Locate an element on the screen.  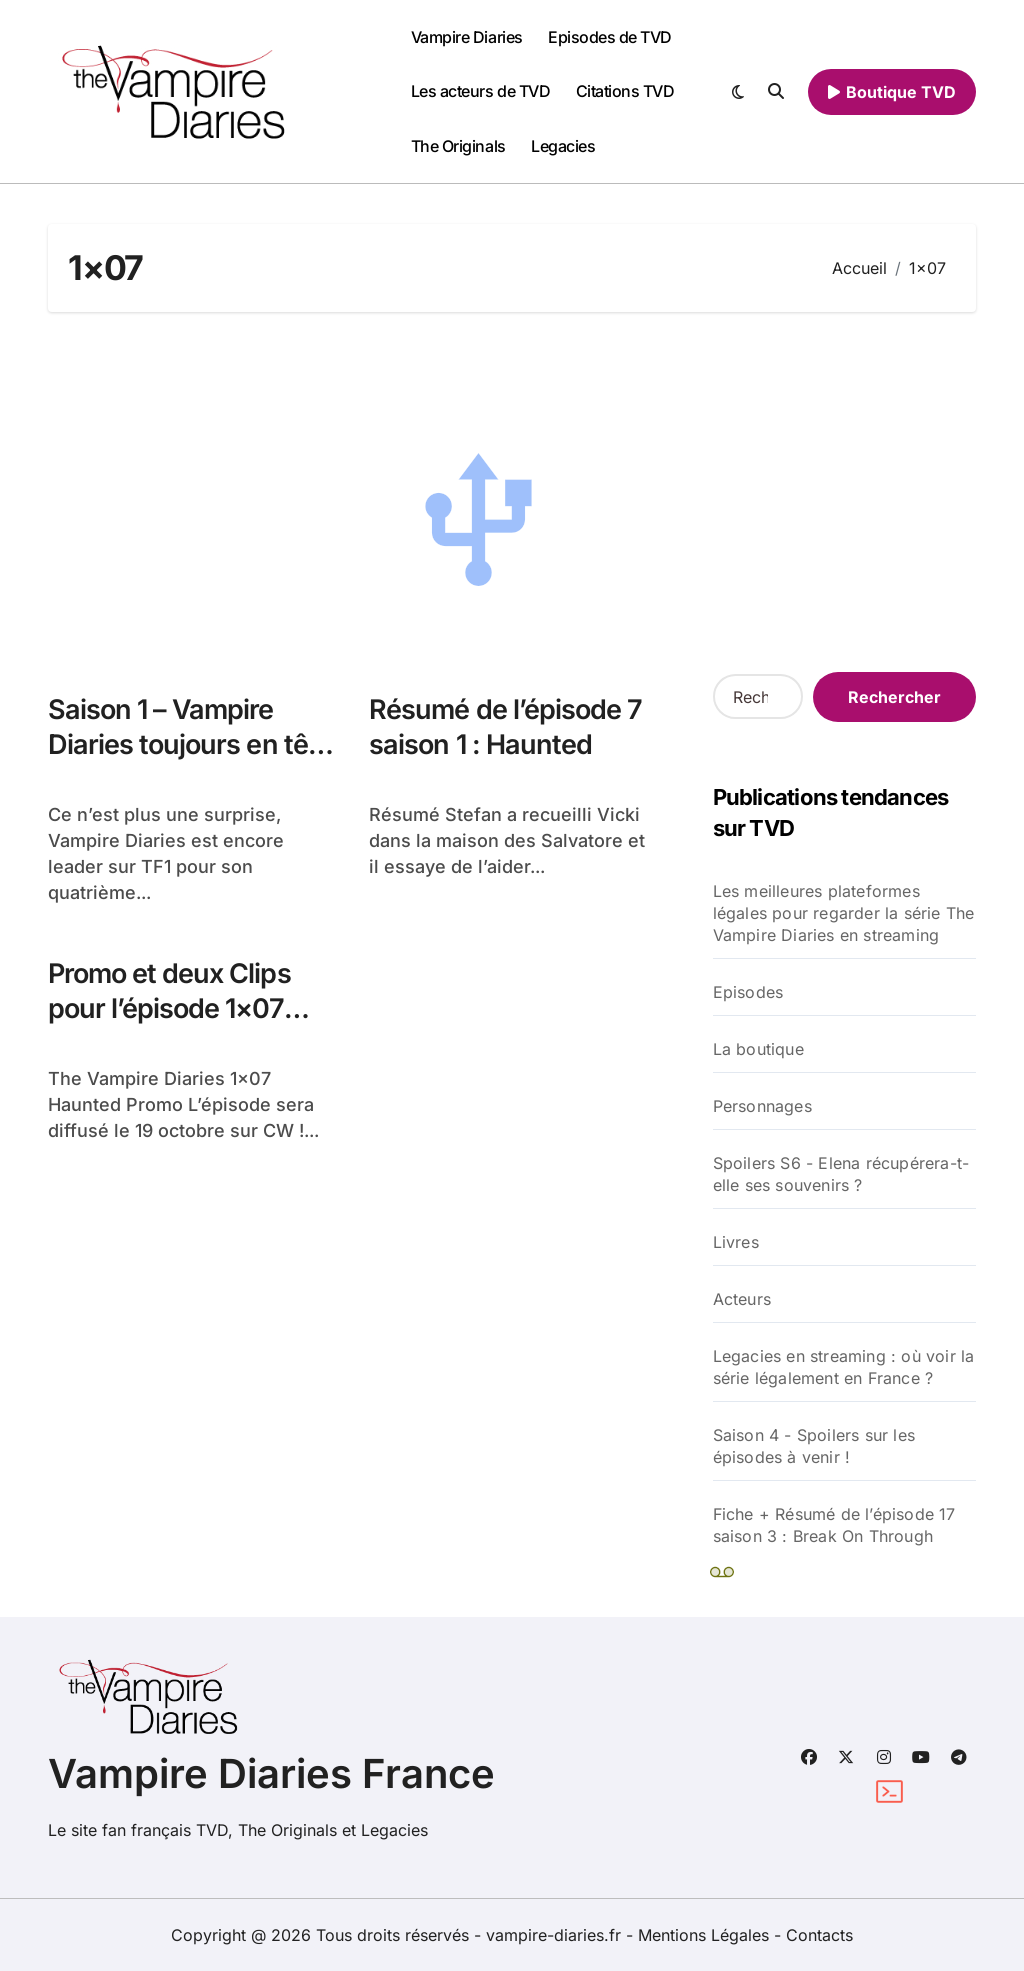
access voicemail messages is located at coordinates (722, 1572).